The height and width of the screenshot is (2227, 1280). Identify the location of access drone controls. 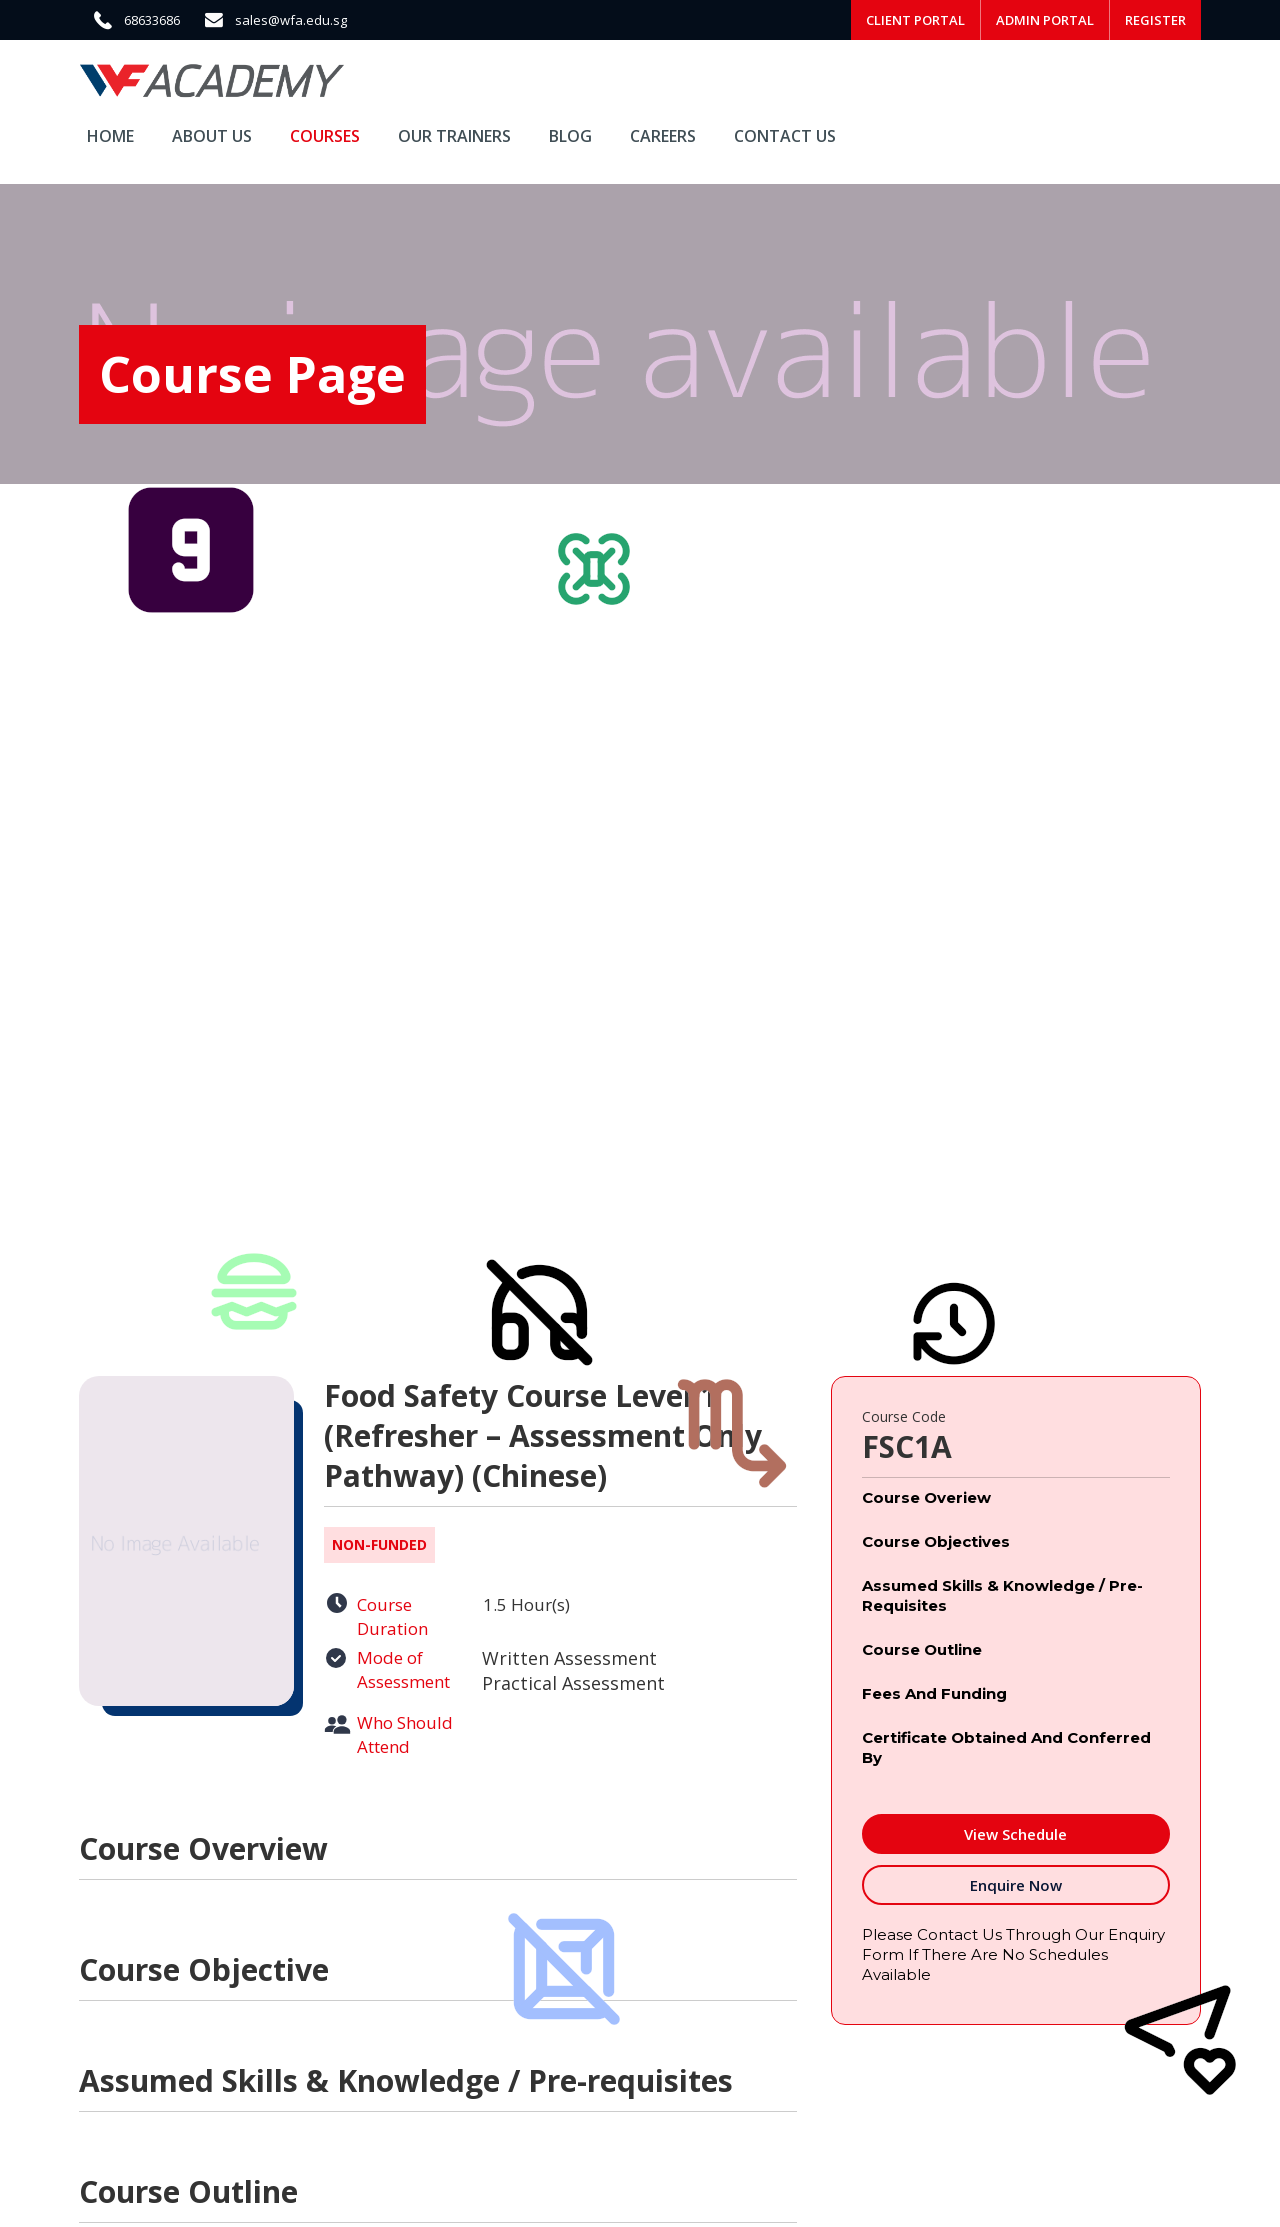
(594, 569).